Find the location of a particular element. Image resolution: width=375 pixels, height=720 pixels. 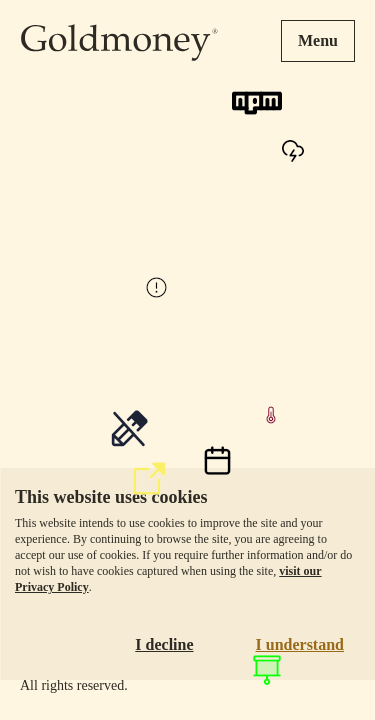

open link in new window is located at coordinates (149, 478).